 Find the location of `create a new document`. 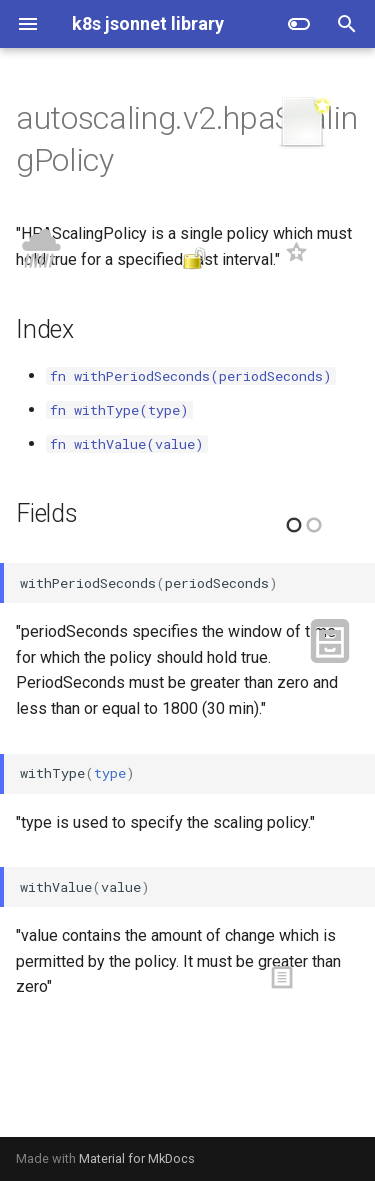

create a new document is located at coordinates (305, 121).